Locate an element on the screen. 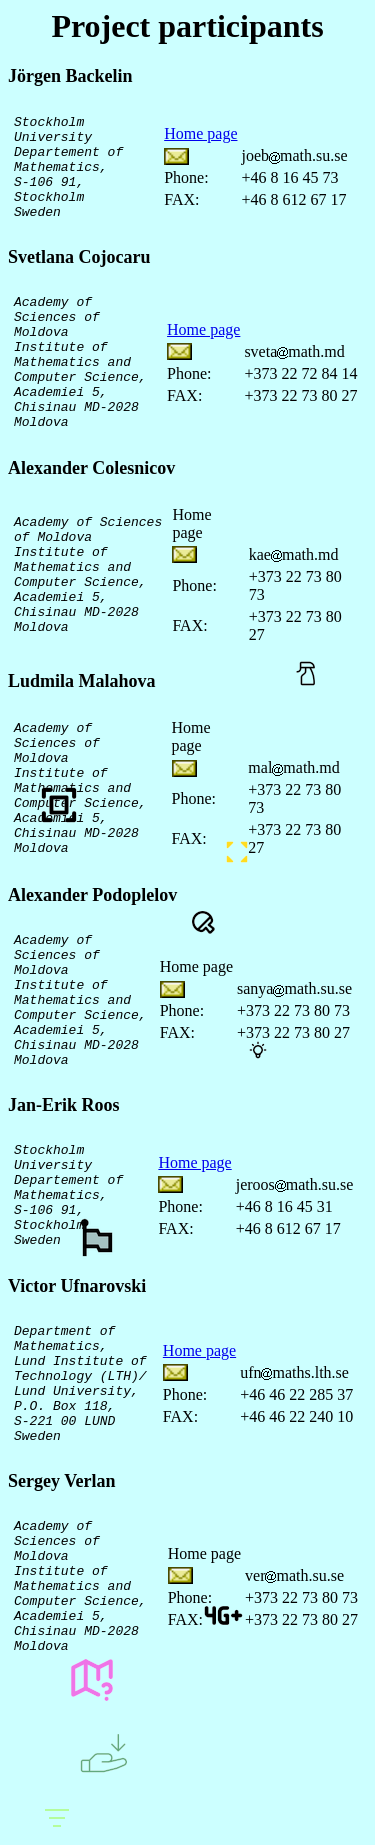  view tips or suggestions is located at coordinates (258, 1050).